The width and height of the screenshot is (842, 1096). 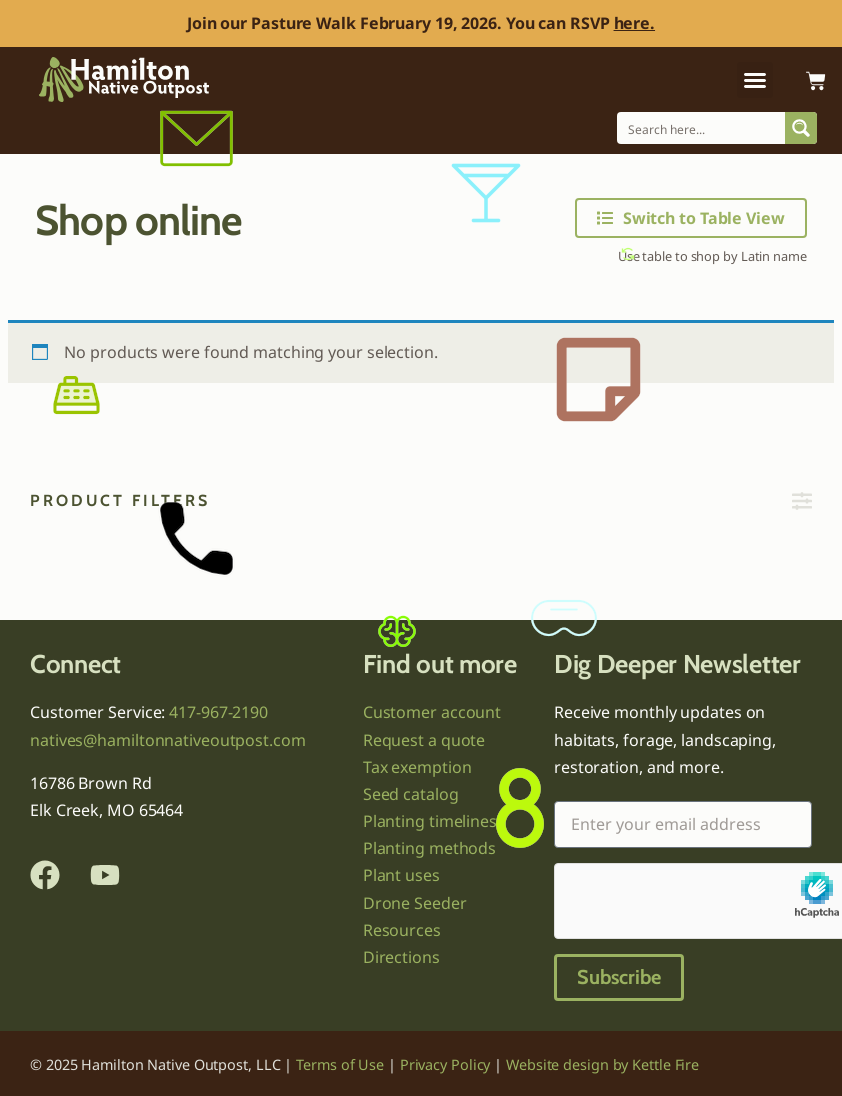 What do you see at coordinates (196, 538) in the screenshot?
I see `make a phone call` at bounding box center [196, 538].